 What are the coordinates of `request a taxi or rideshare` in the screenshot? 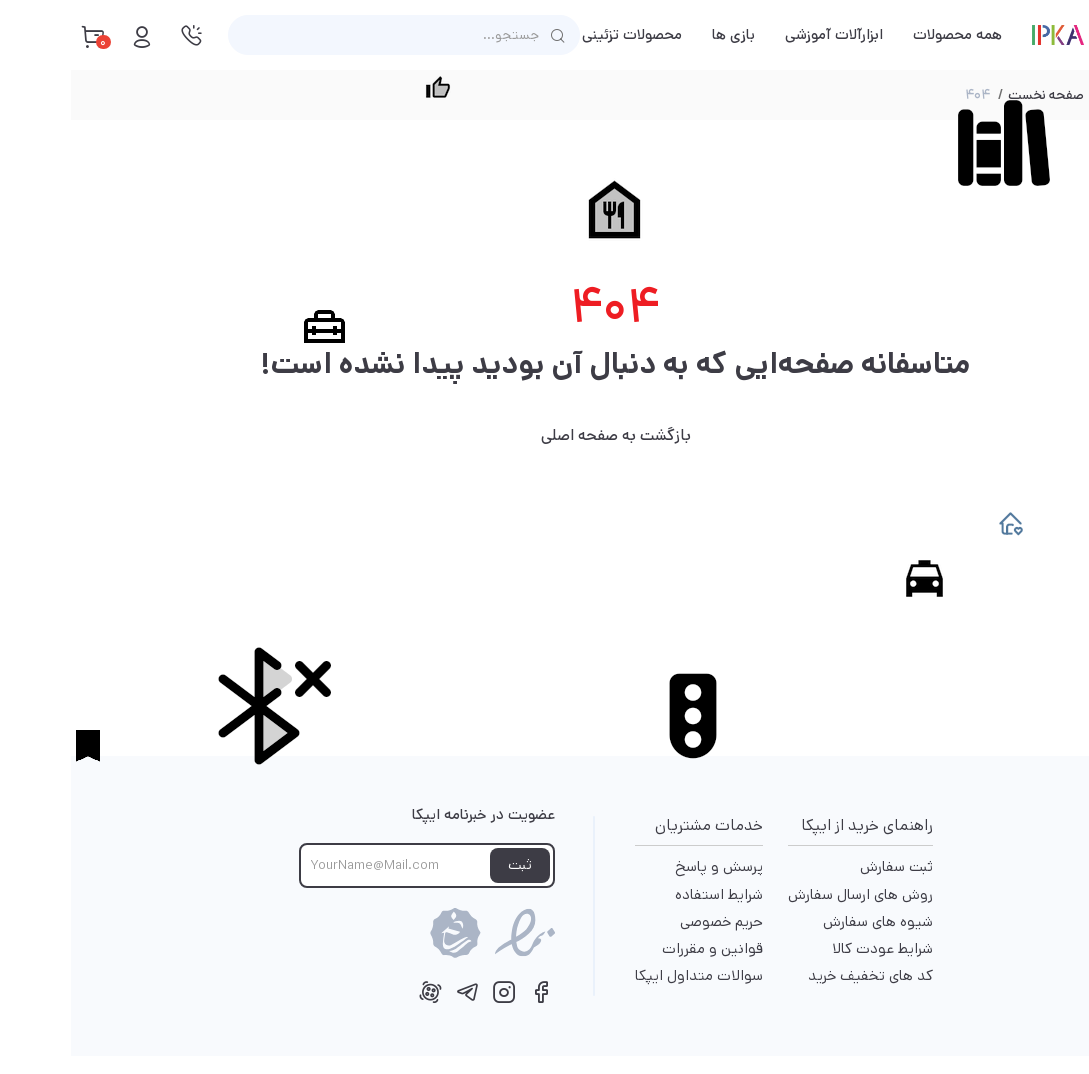 It's located at (924, 578).